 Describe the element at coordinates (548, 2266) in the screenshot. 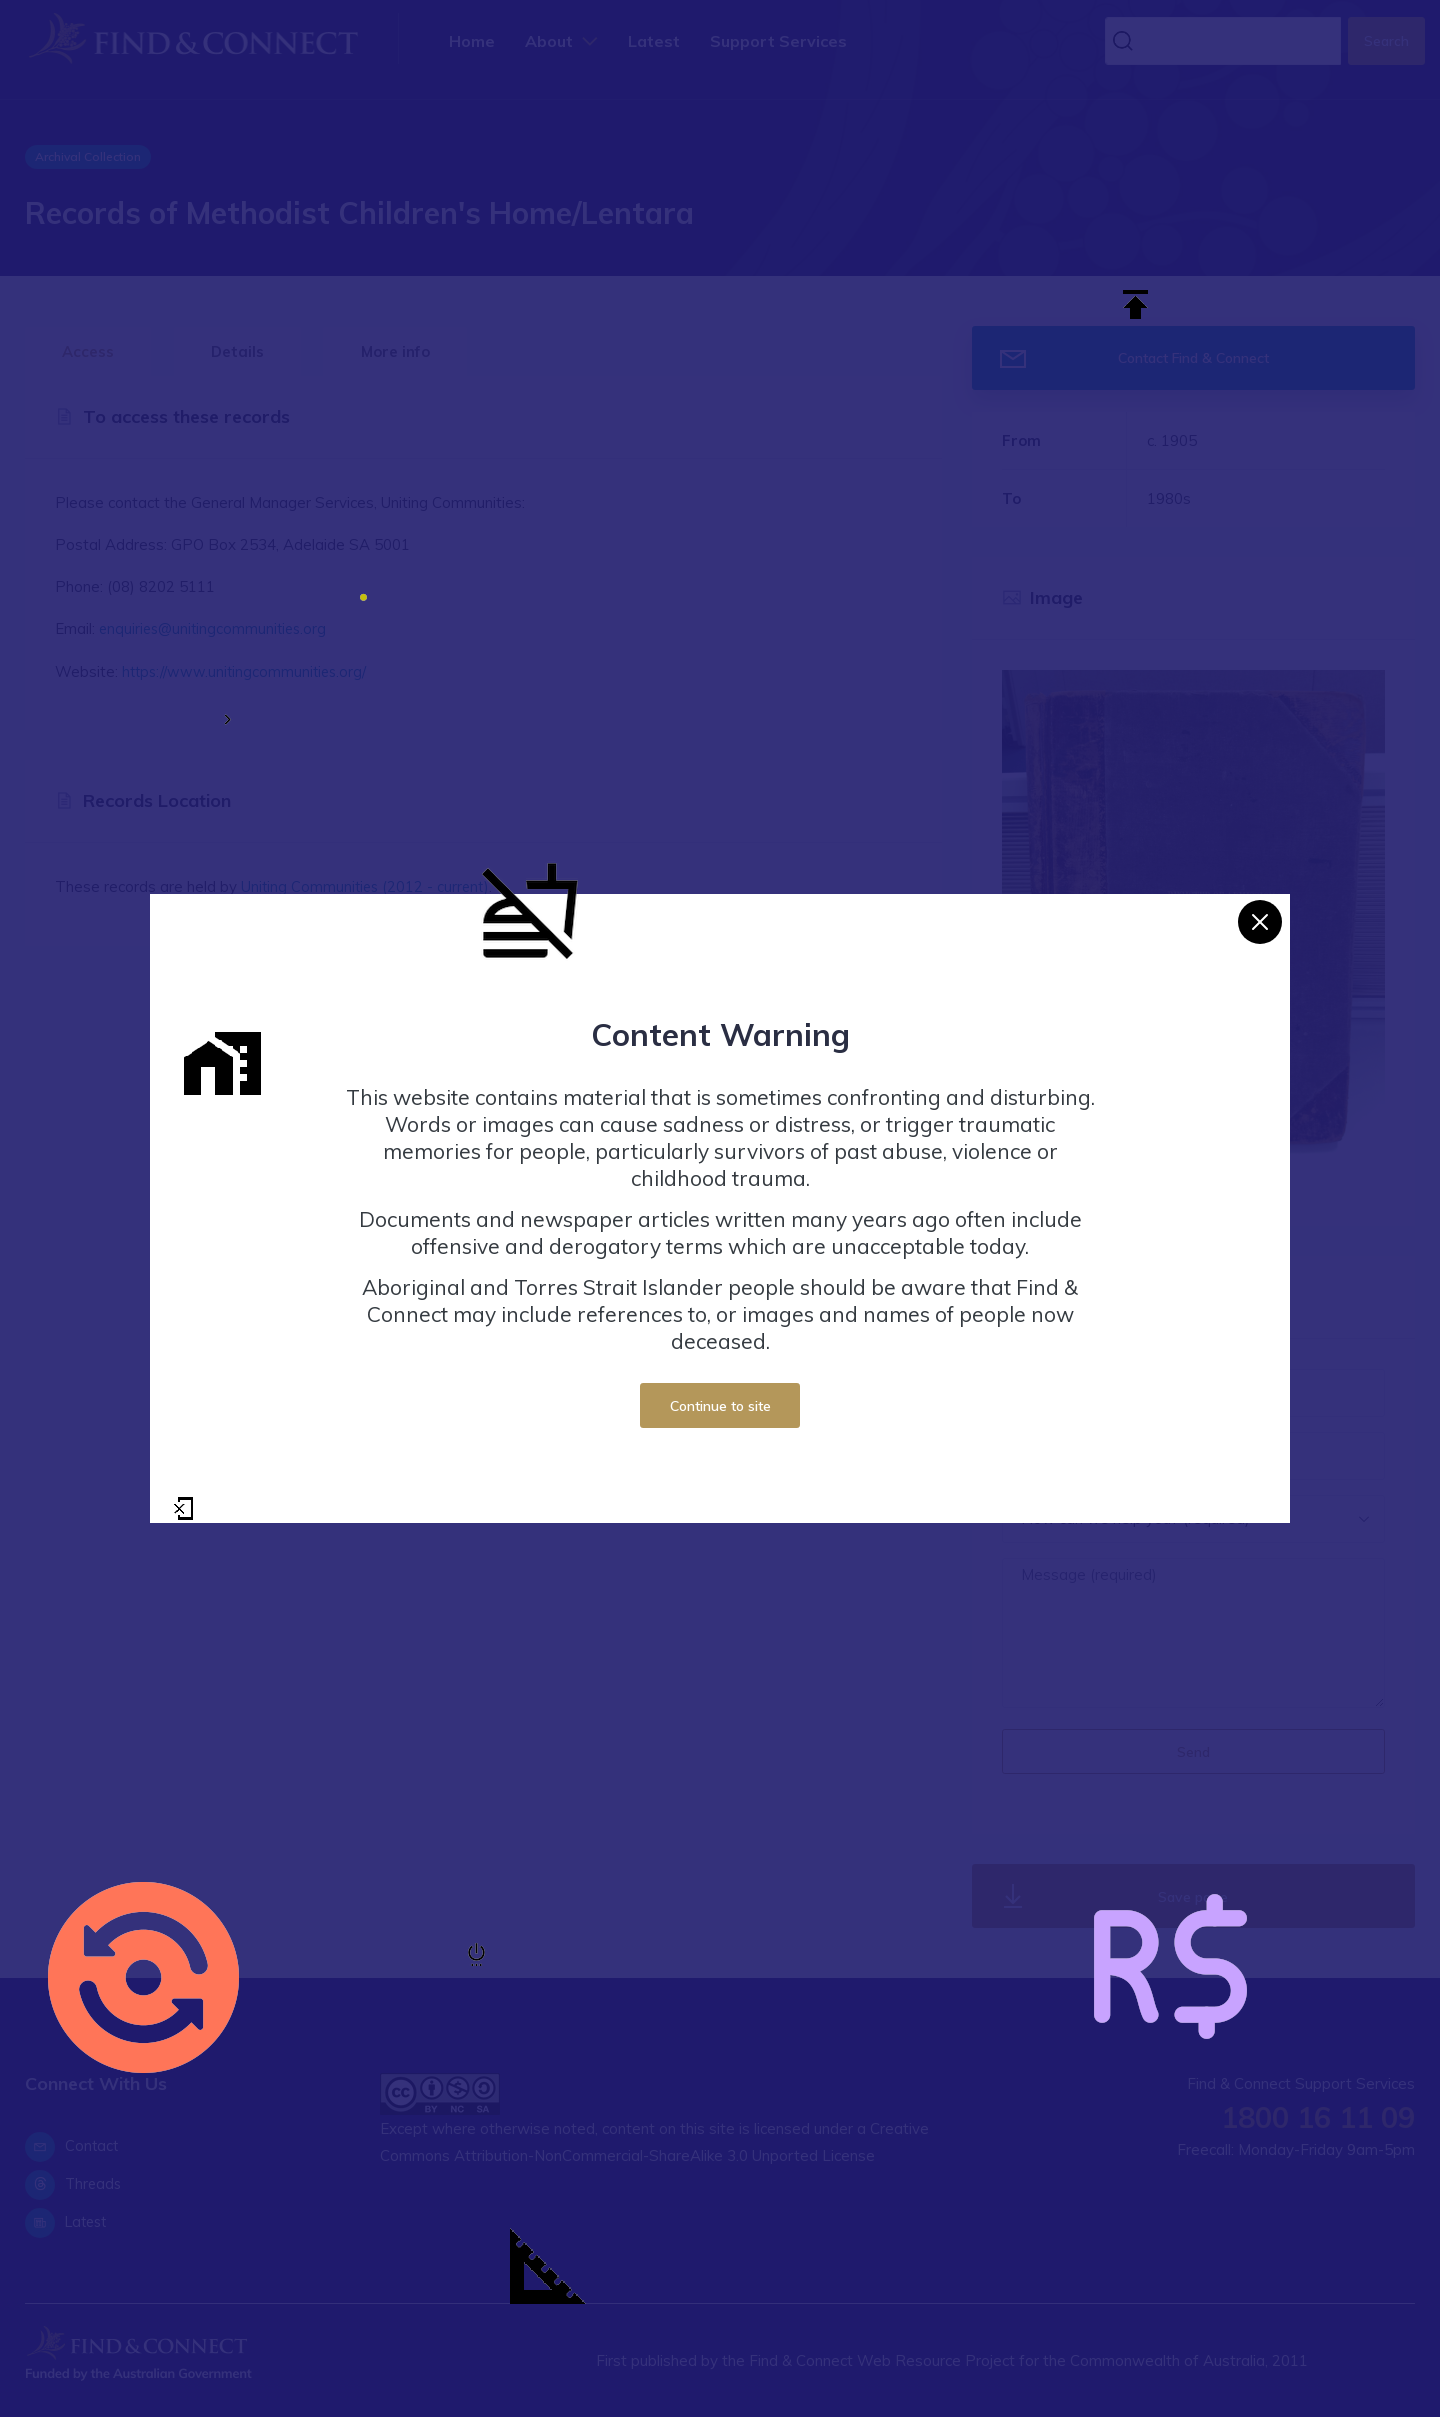

I see `measure area or dimensions` at that location.